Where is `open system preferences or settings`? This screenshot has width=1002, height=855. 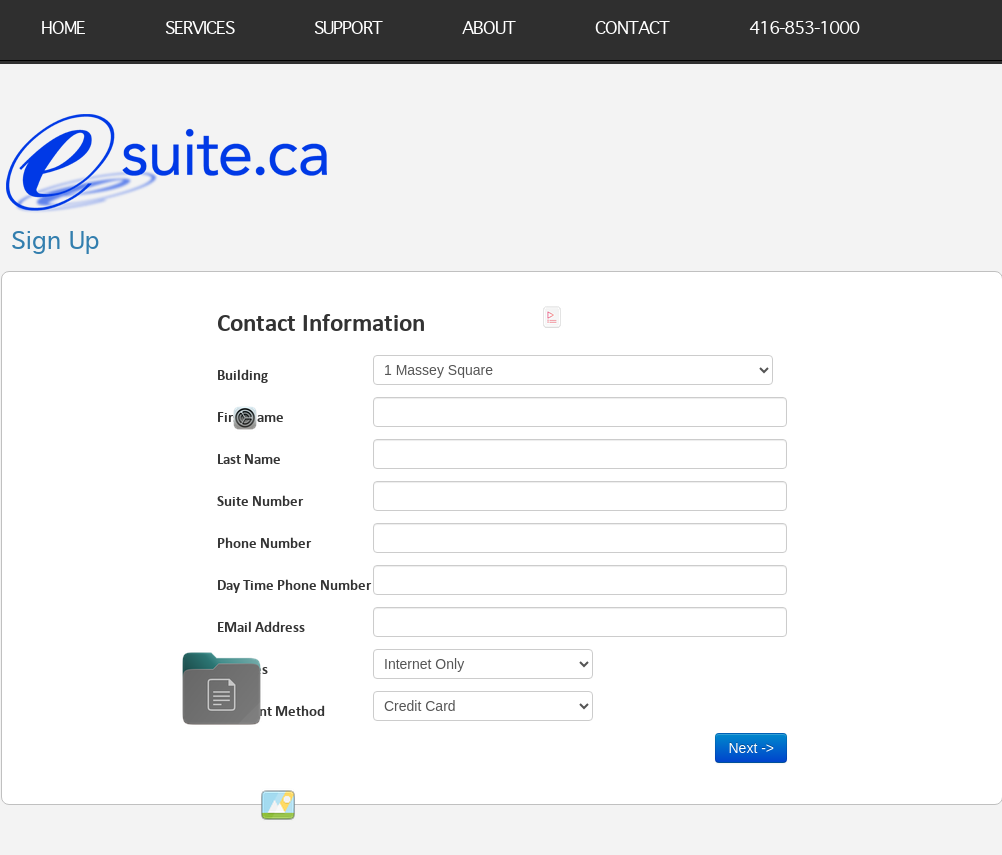
open system preferences or settings is located at coordinates (245, 418).